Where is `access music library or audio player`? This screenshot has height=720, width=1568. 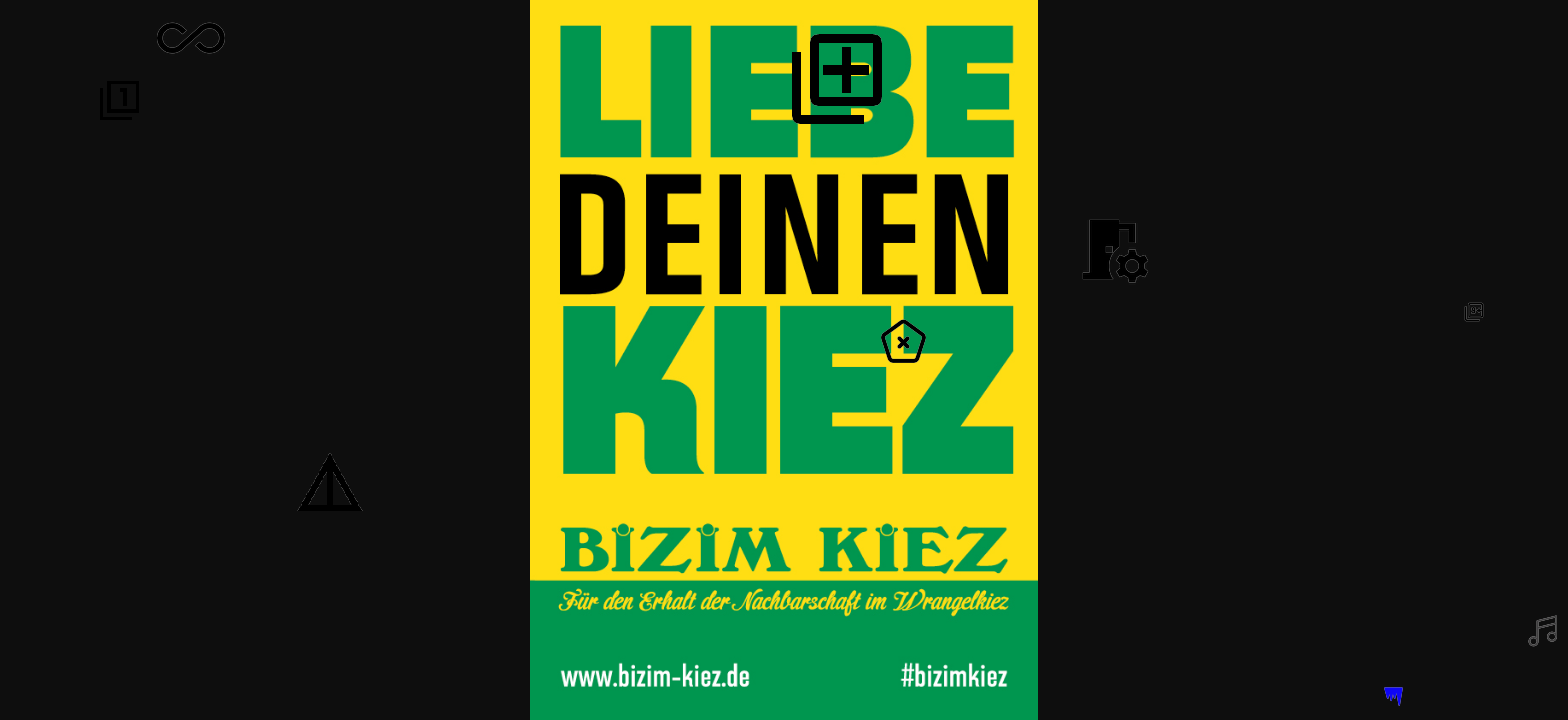
access music library or audio player is located at coordinates (1544, 631).